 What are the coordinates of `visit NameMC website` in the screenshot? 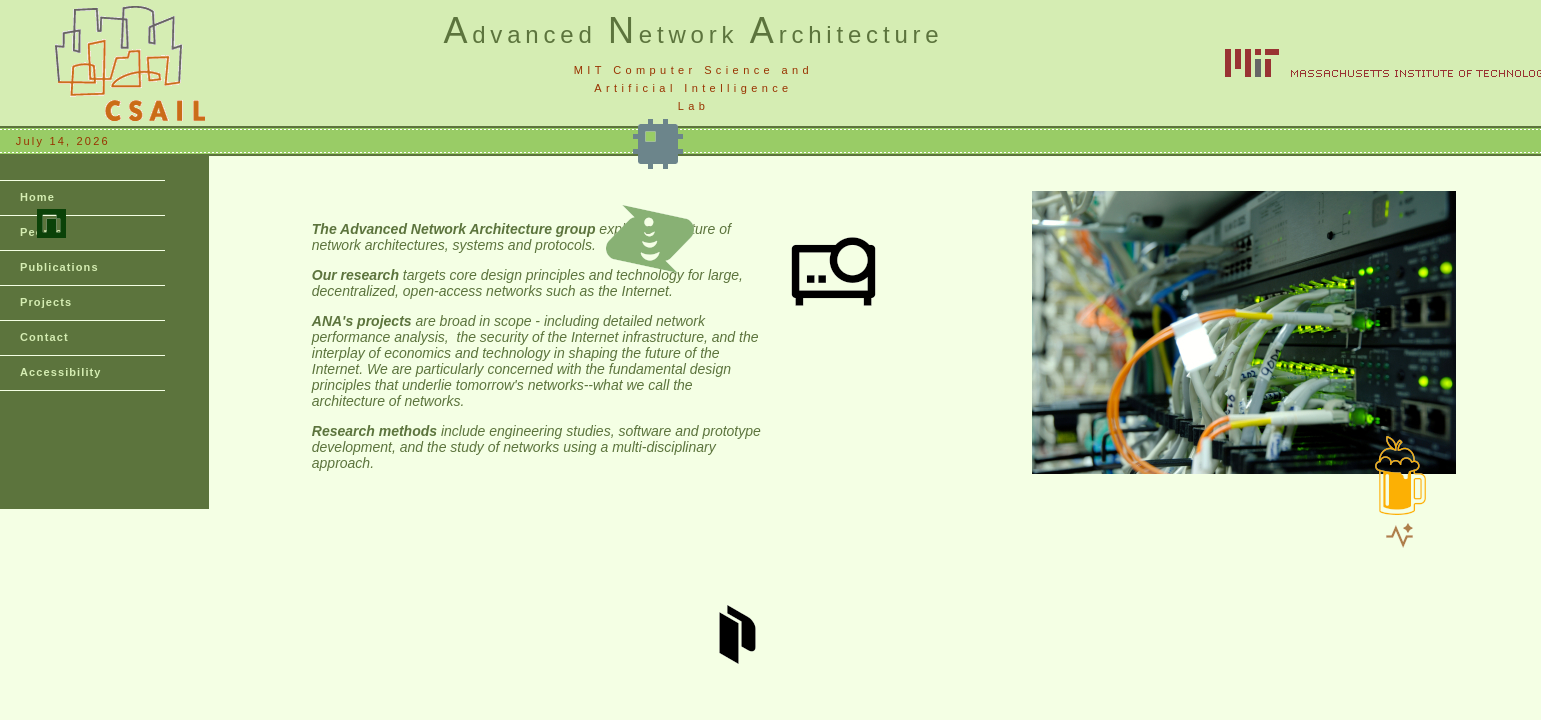 It's located at (51, 223).